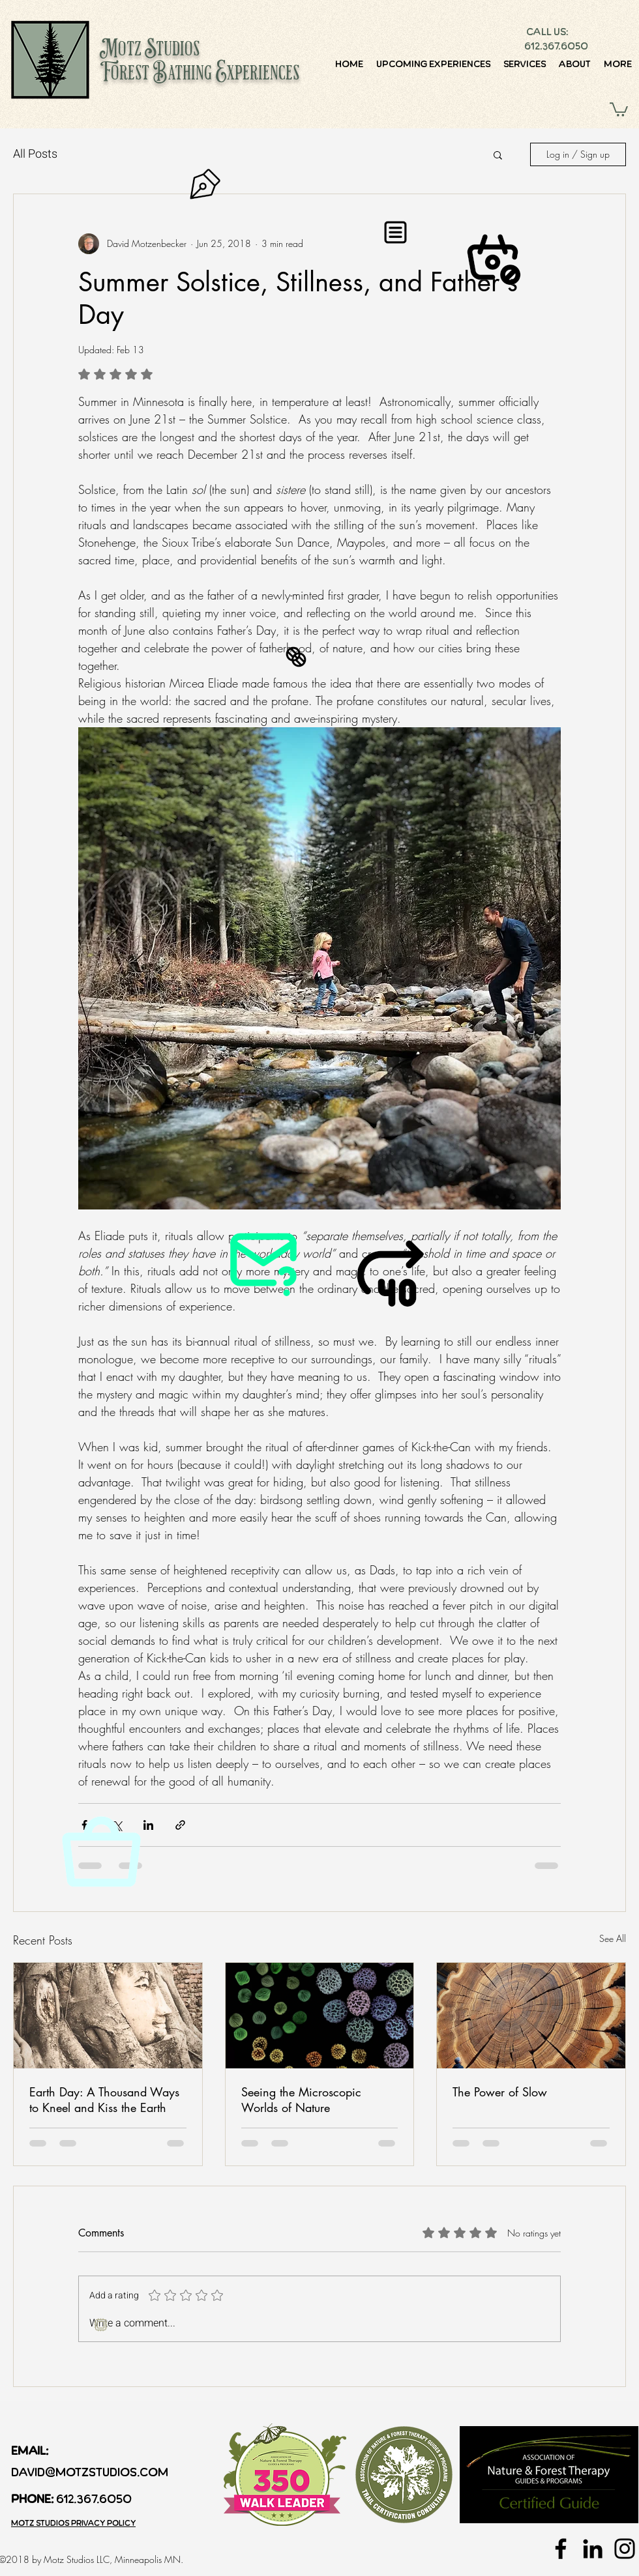 The height and width of the screenshot is (2576, 639). I want to click on cancel or remove shopping basket, so click(492, 257).